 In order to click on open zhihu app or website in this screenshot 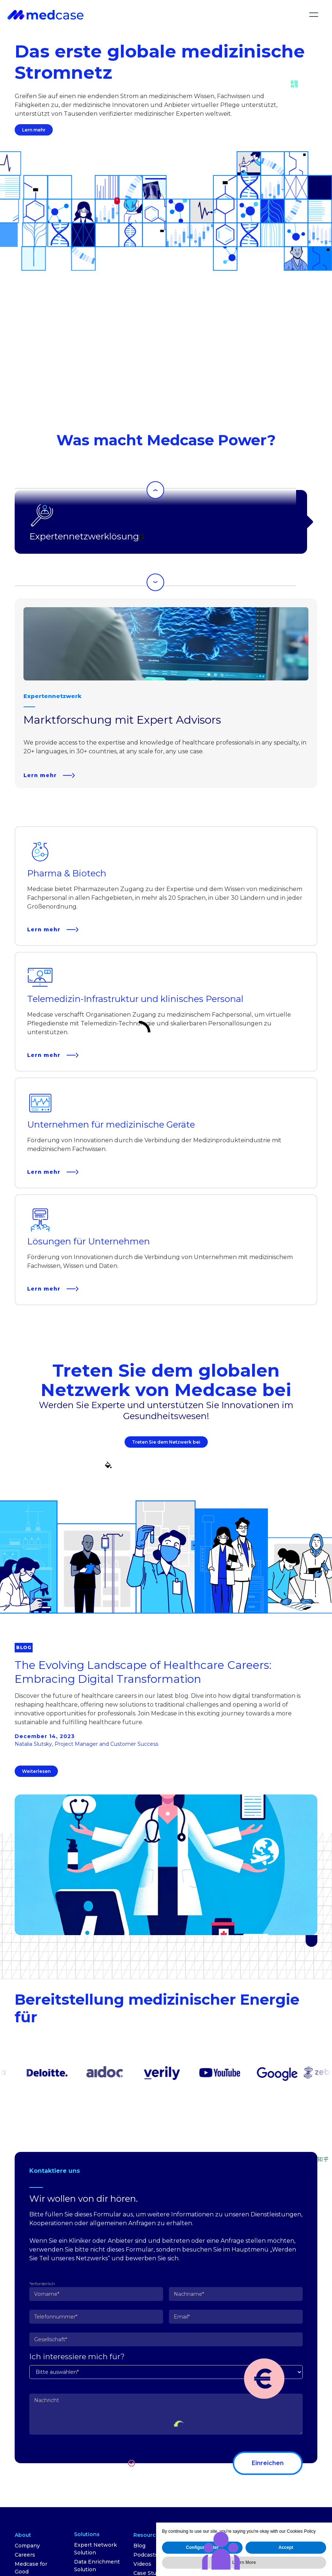, I will do `click(323, 2159)`.